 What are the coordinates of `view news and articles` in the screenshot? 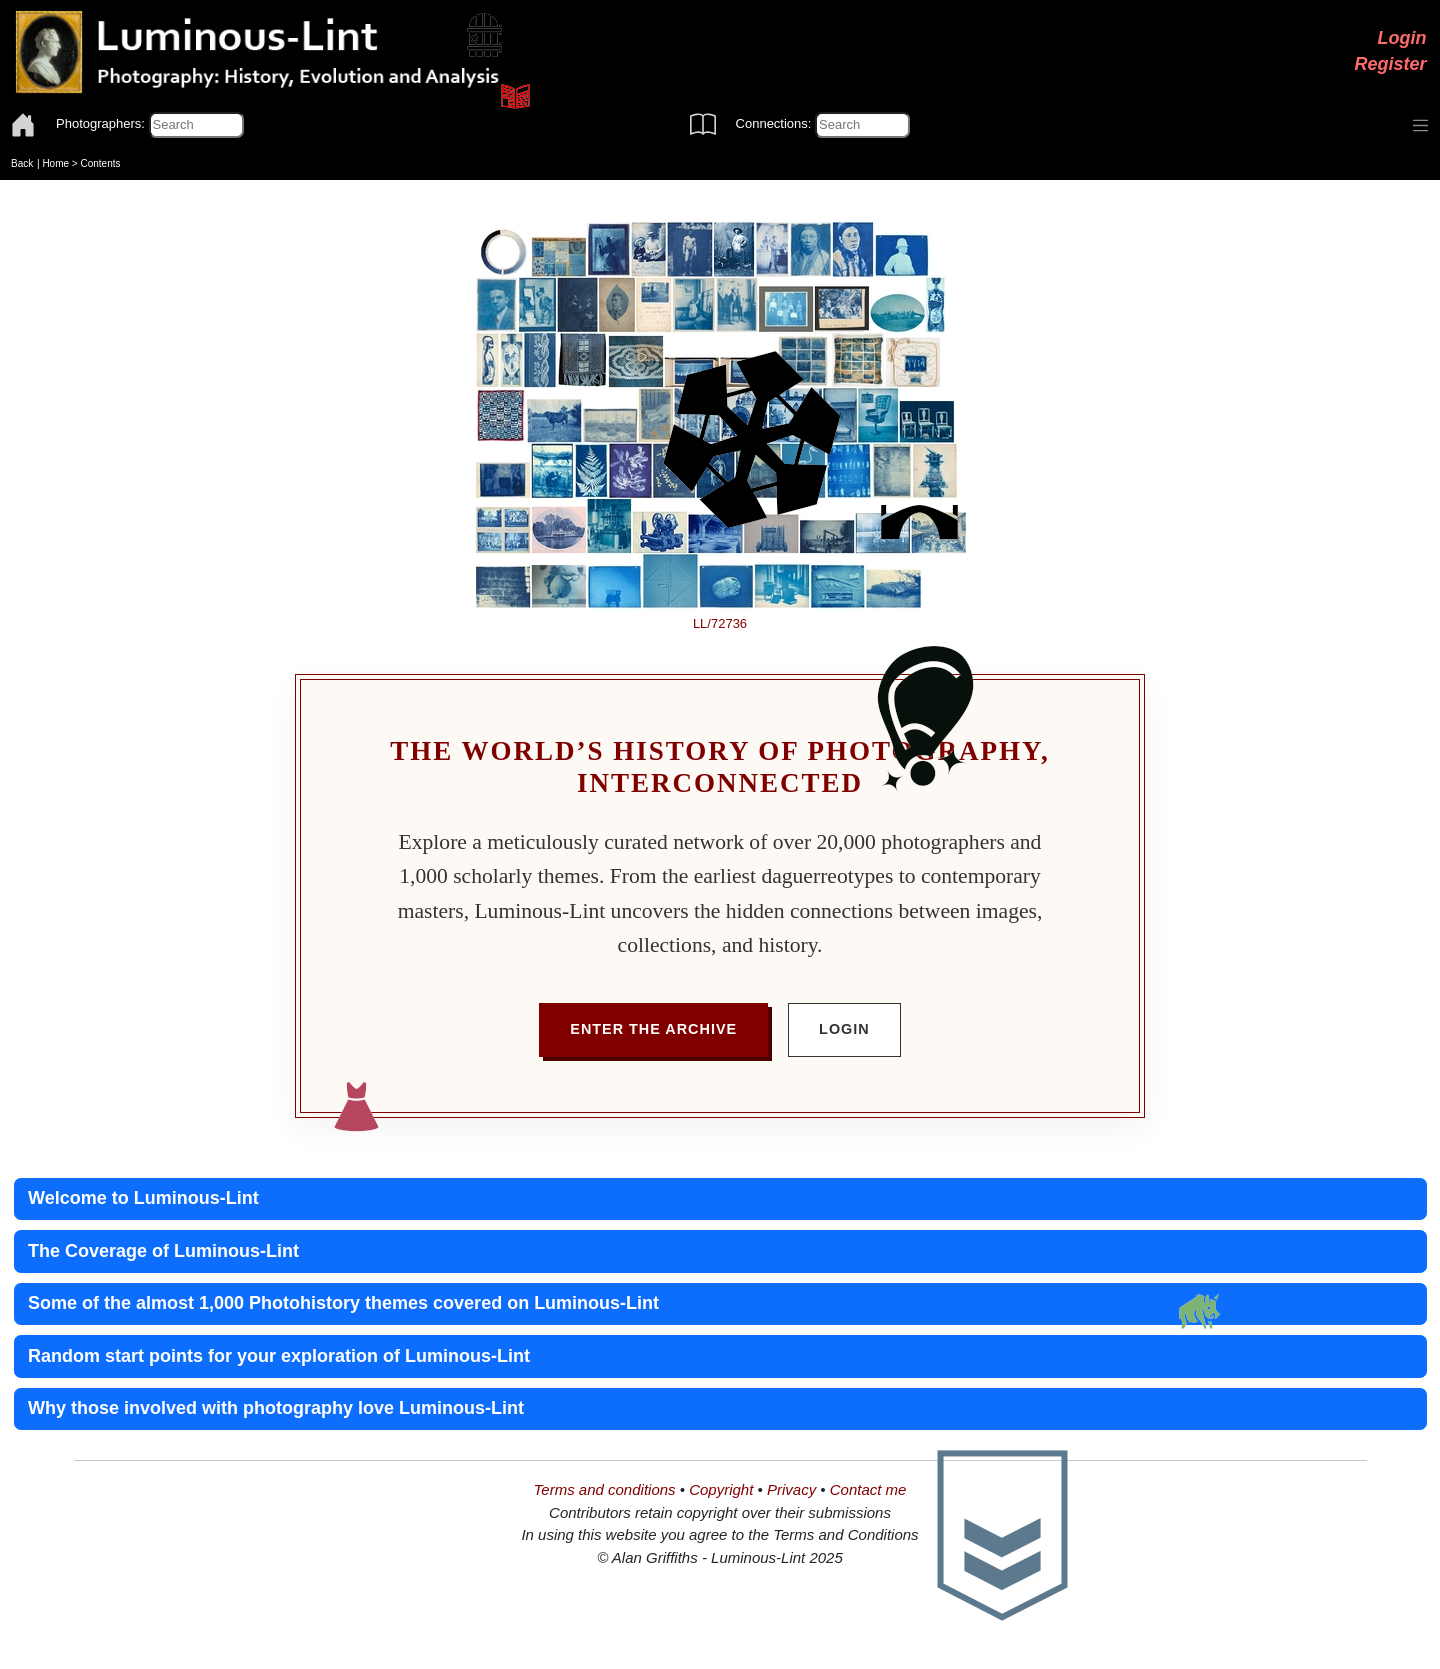 It's located at (515, 96).